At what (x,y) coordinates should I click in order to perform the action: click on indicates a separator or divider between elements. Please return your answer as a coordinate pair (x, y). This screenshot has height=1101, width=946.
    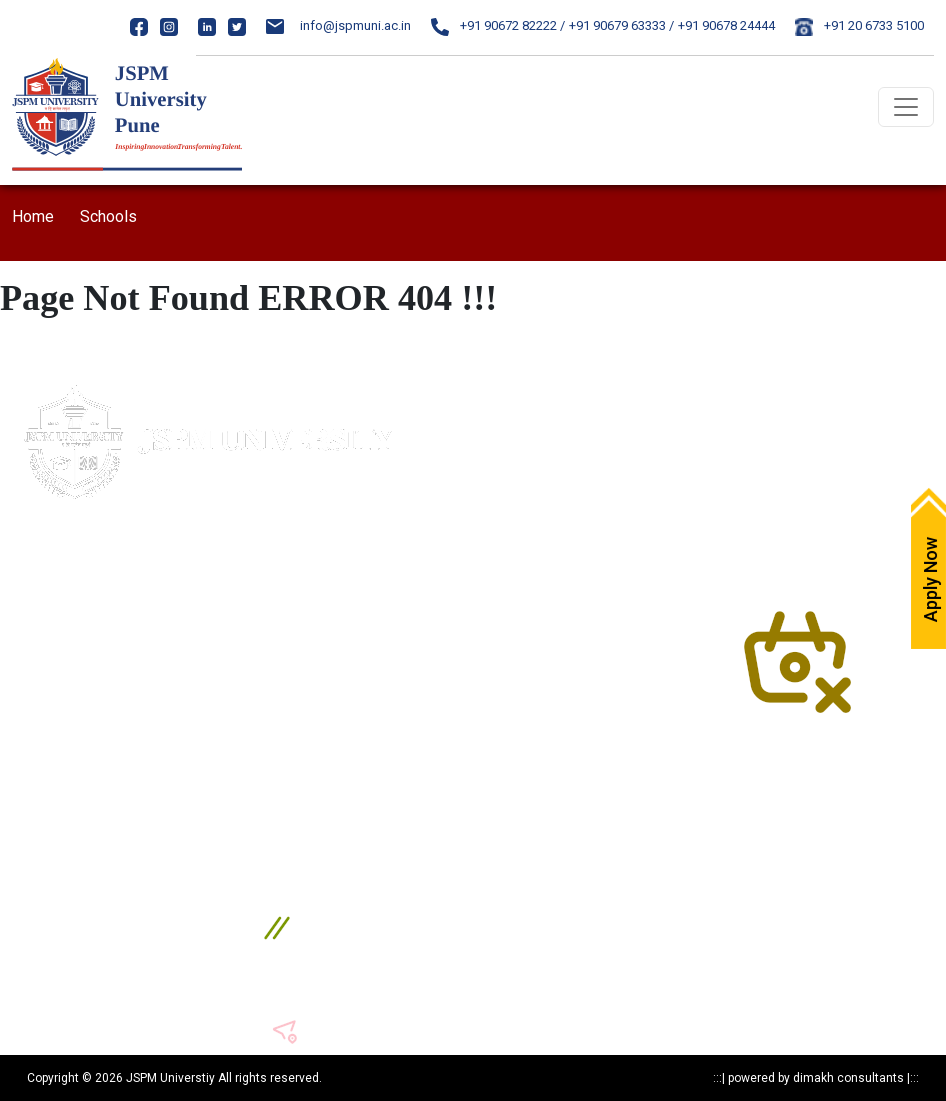
    Looking at the image, I should click on (277, 928).